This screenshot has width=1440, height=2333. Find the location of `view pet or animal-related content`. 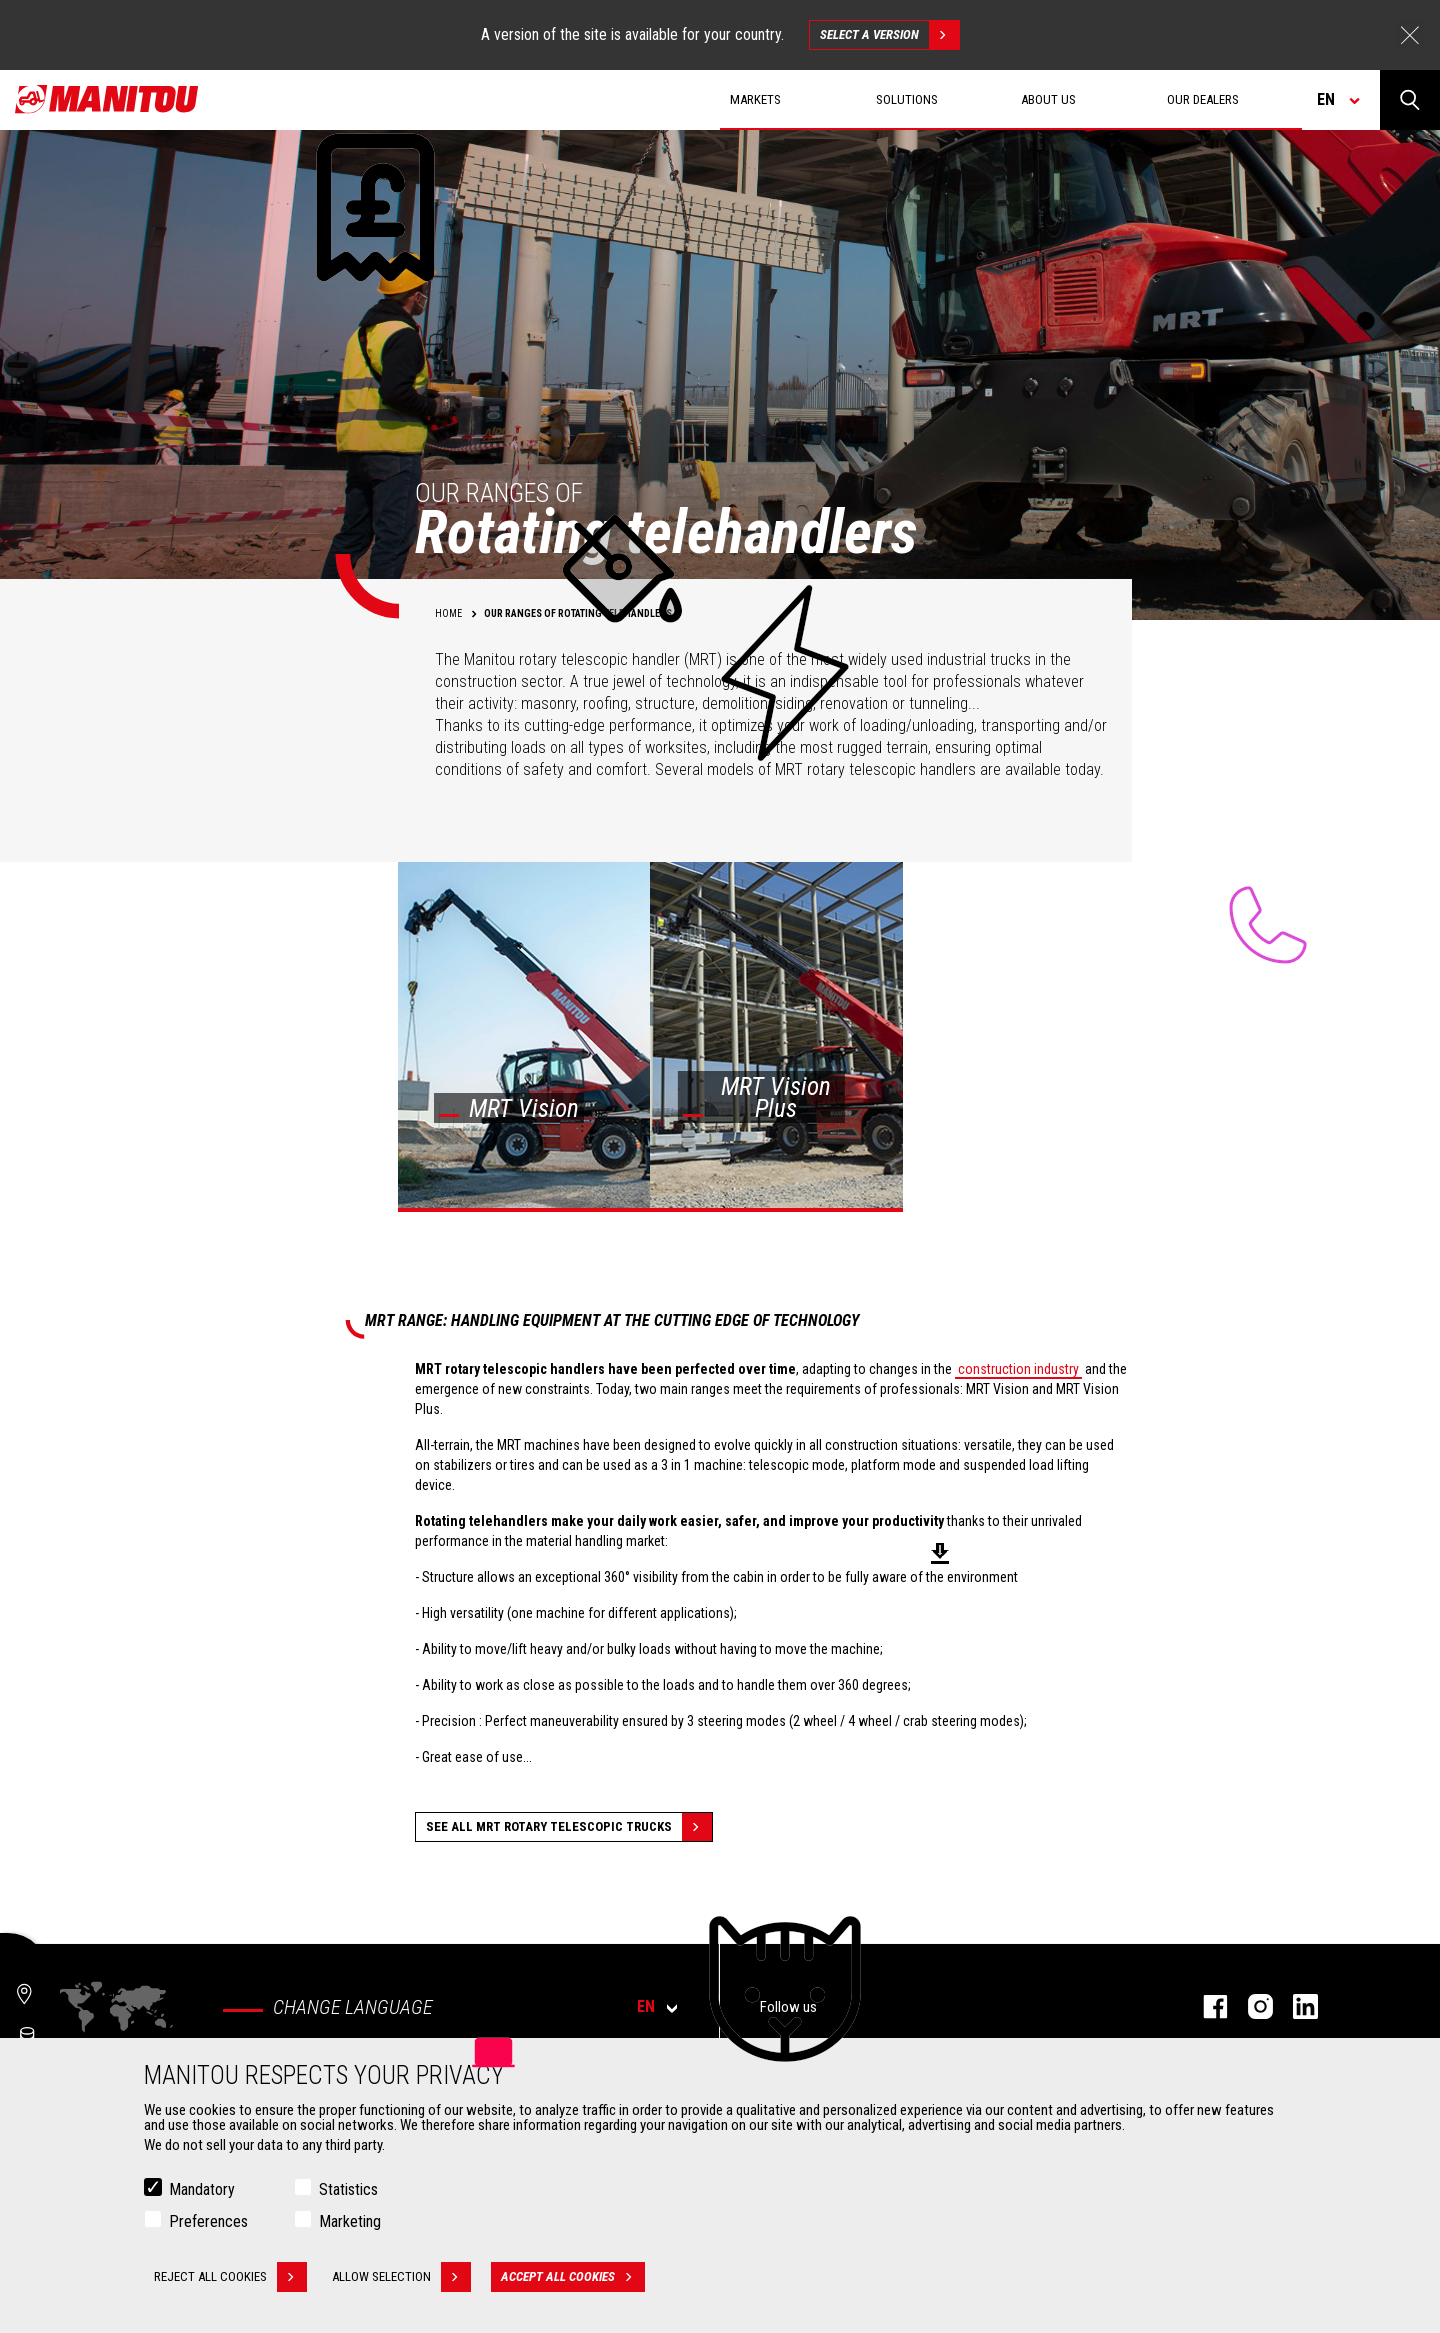

view pet or animal-related content is located at coordinates (785, 1986).